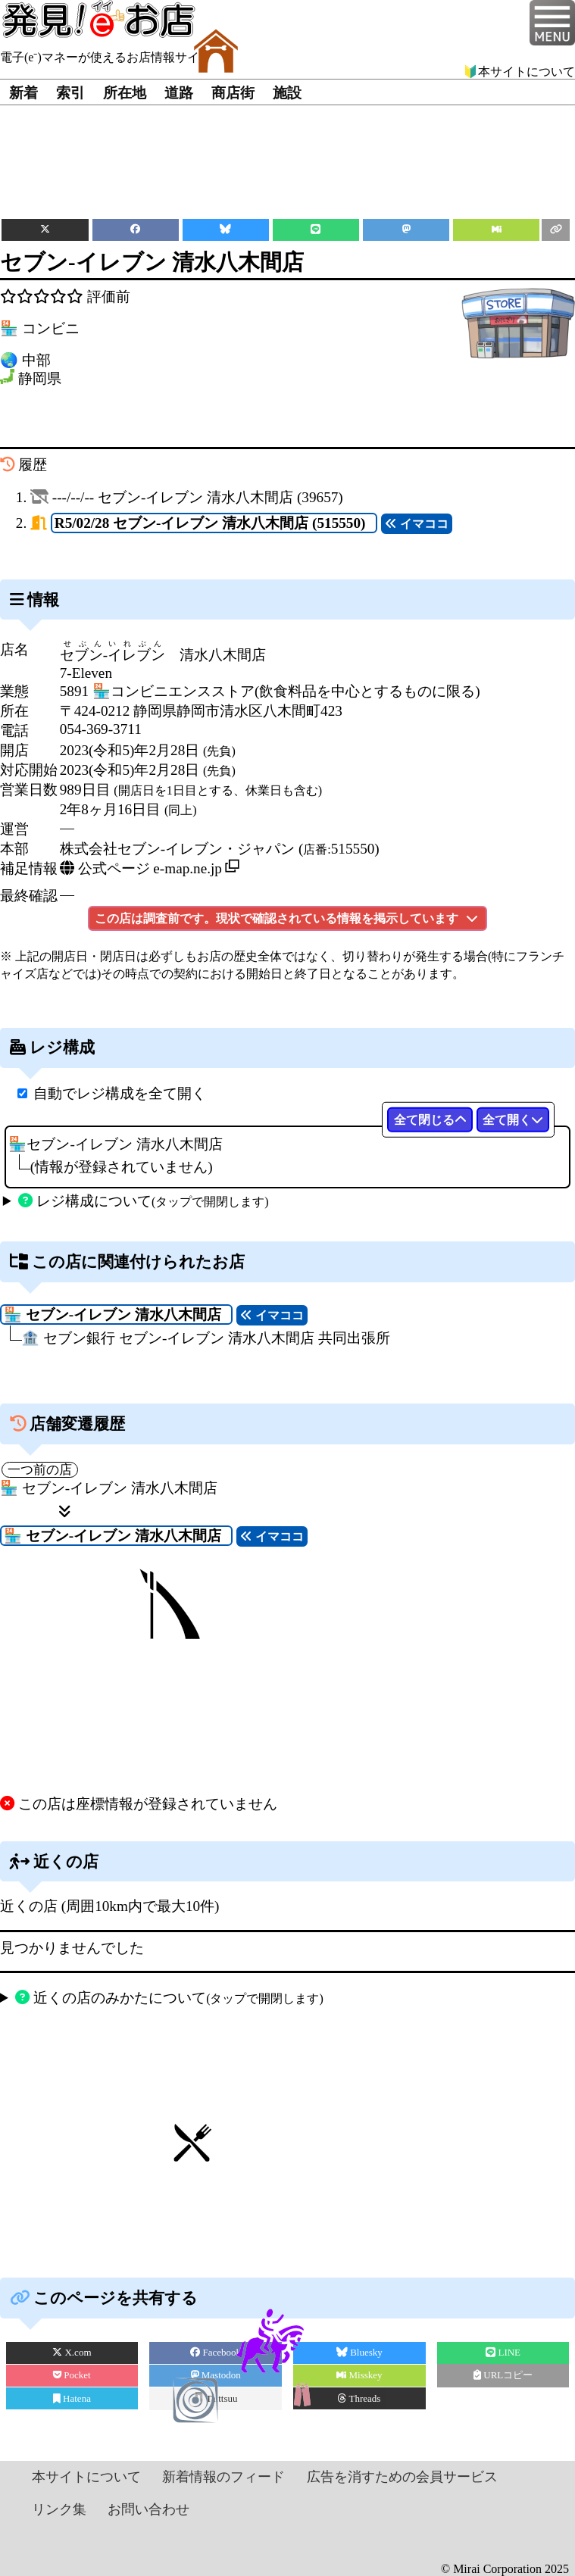  Describe the element at coordinates (195, 2400) in the screenshot. I see `abstract decorative element or game asset` at that location.